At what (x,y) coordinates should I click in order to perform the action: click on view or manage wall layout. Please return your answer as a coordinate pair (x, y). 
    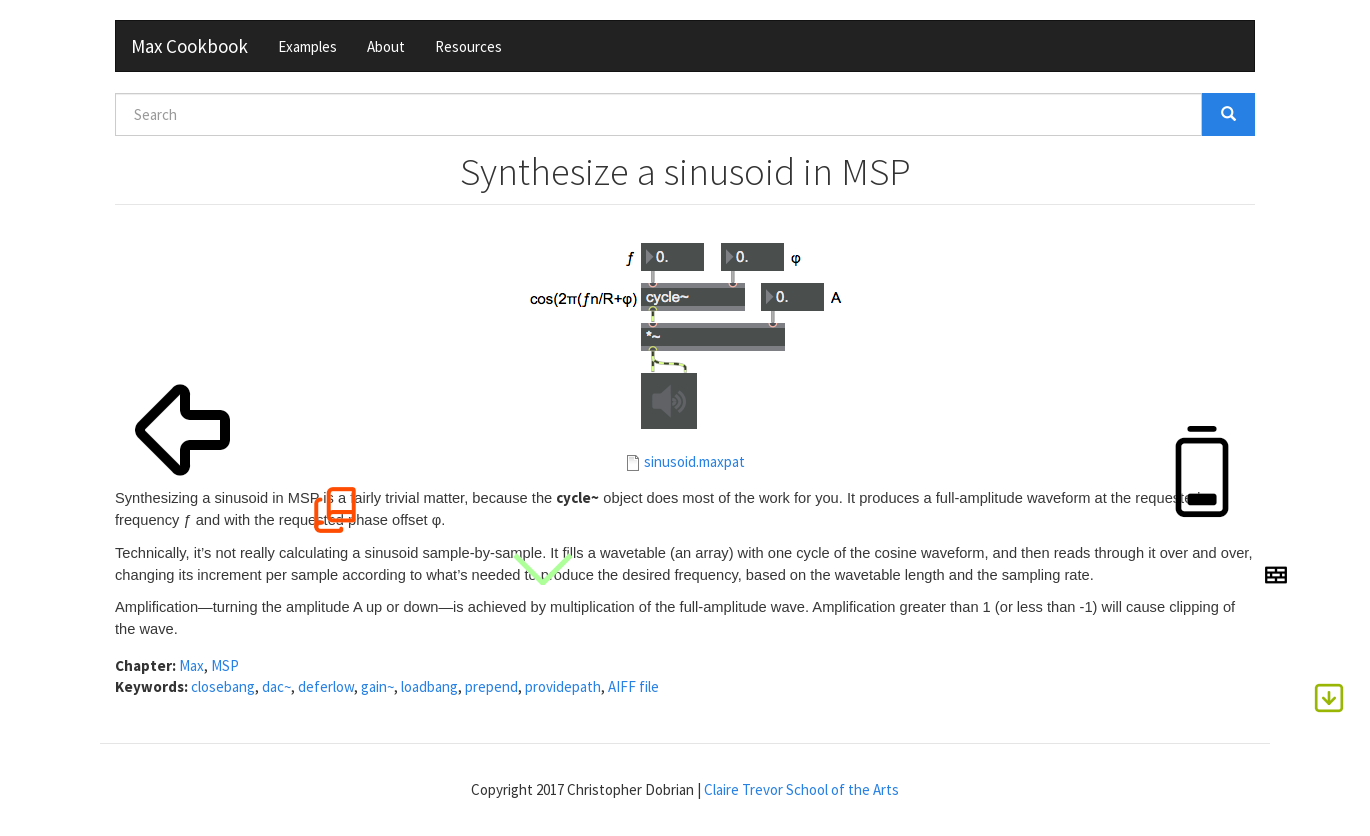
    Looking at the image, I should click on (1276, 575).